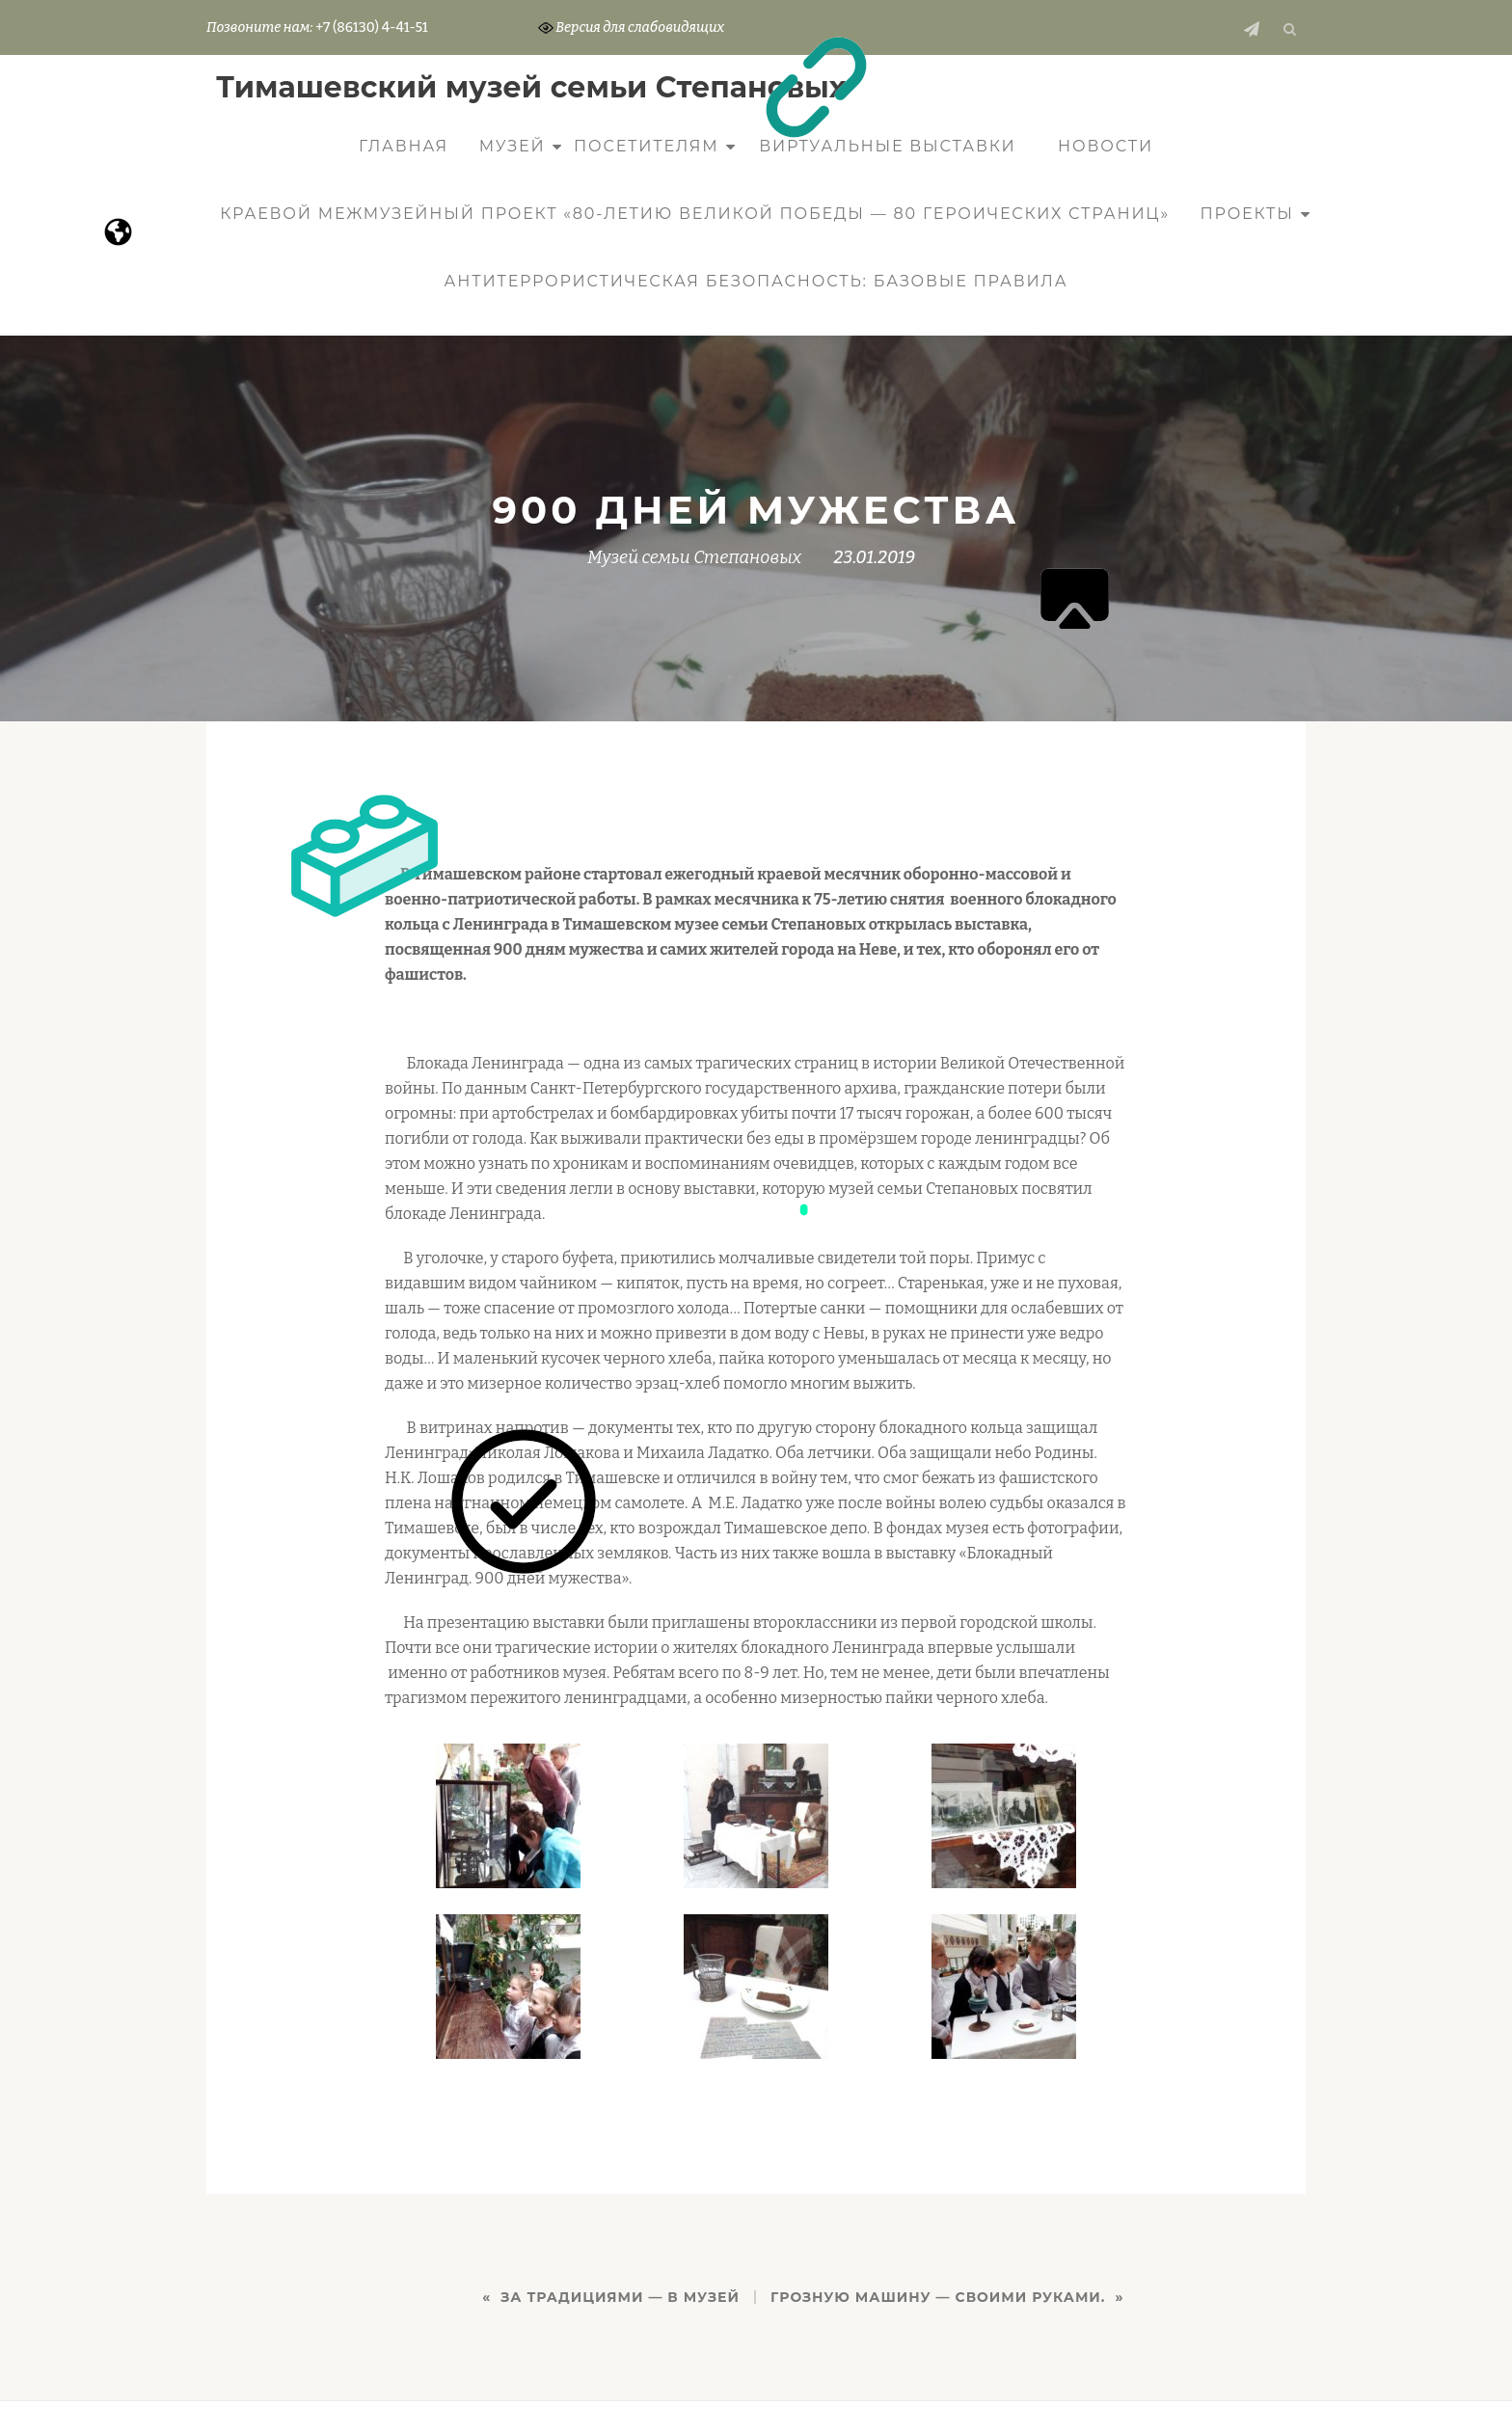 Image resolution: width=1512 pixels, height=2435 pixels. What do you see at coordinates (118, 231) in the screenshot?
I see `switch to global or worldwide view` at bounding box center [118, 231].